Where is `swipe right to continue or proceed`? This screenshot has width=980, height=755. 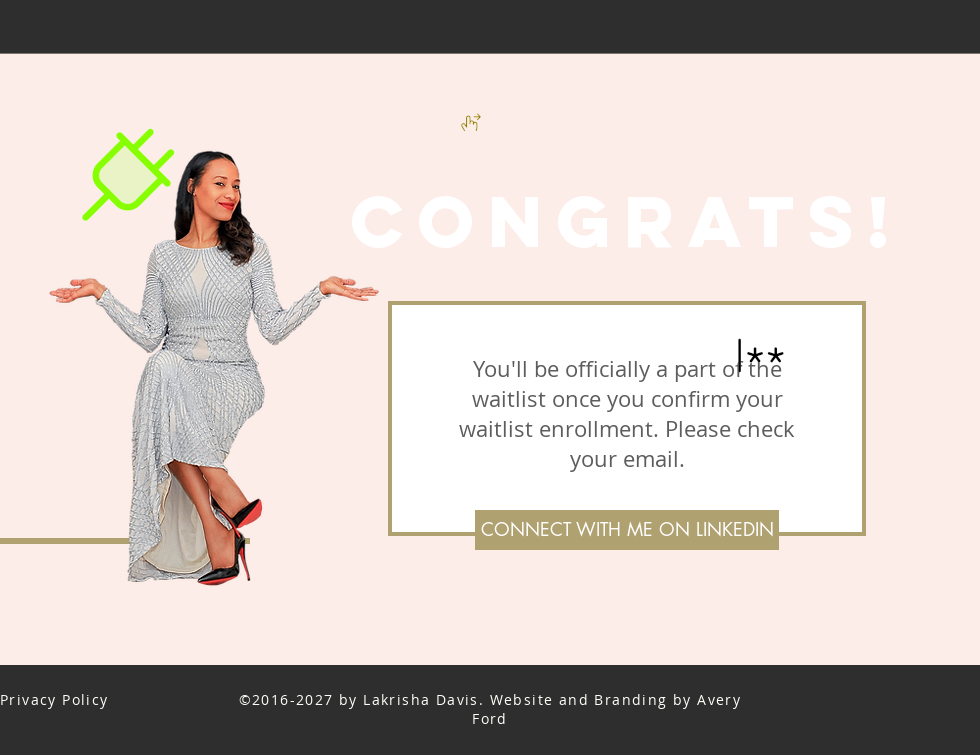 swipe right to continue or proceed is located at coordinates (470, 123).